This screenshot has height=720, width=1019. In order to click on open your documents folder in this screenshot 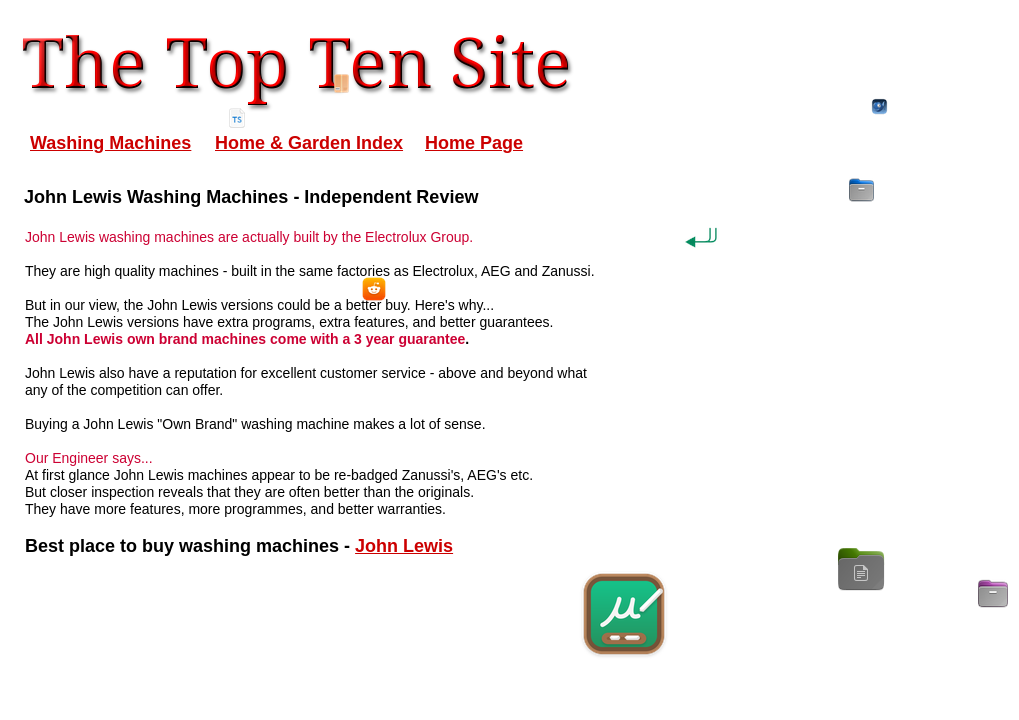, I will do `click(861, 569)`.